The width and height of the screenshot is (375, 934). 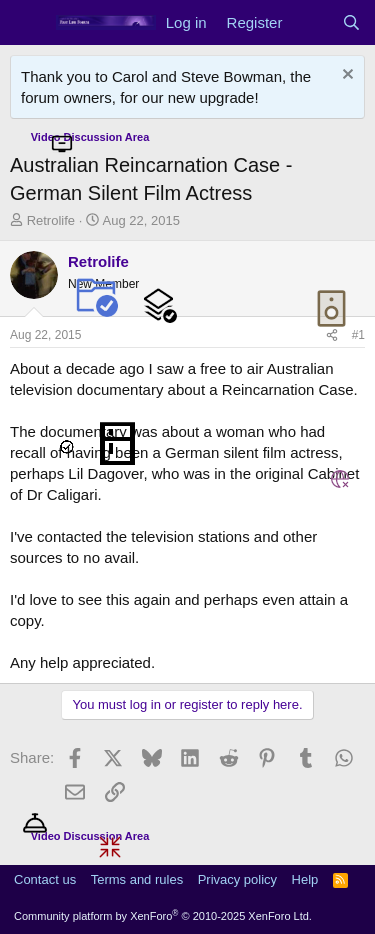 What do you see at coordinates (158, 304) in the screenshot?
I see `view active layers in the editor` at bounding box center [158, 304].